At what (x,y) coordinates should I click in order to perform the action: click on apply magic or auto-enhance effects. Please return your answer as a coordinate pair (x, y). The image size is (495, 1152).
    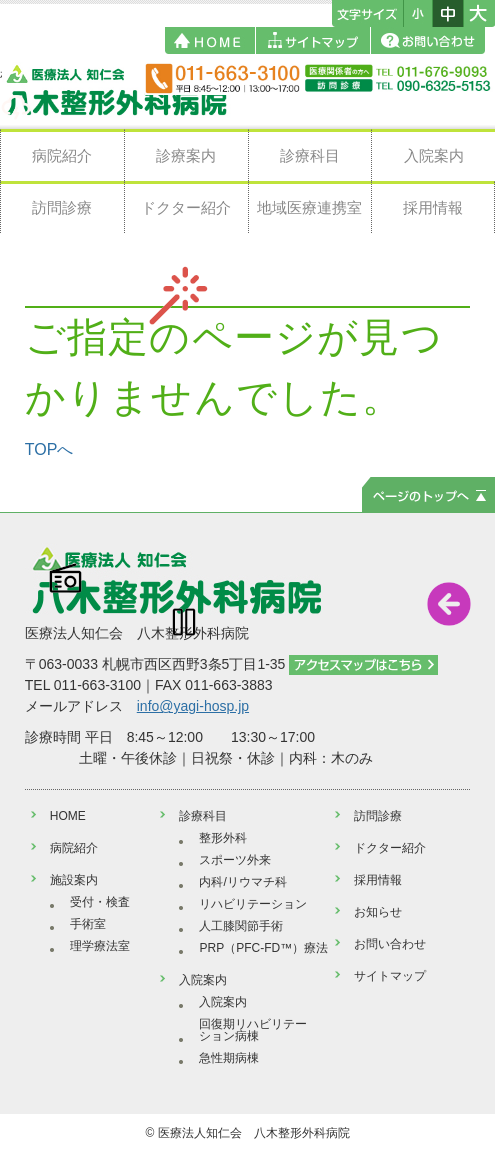
    Looking at the image, I should click on (177, 297).